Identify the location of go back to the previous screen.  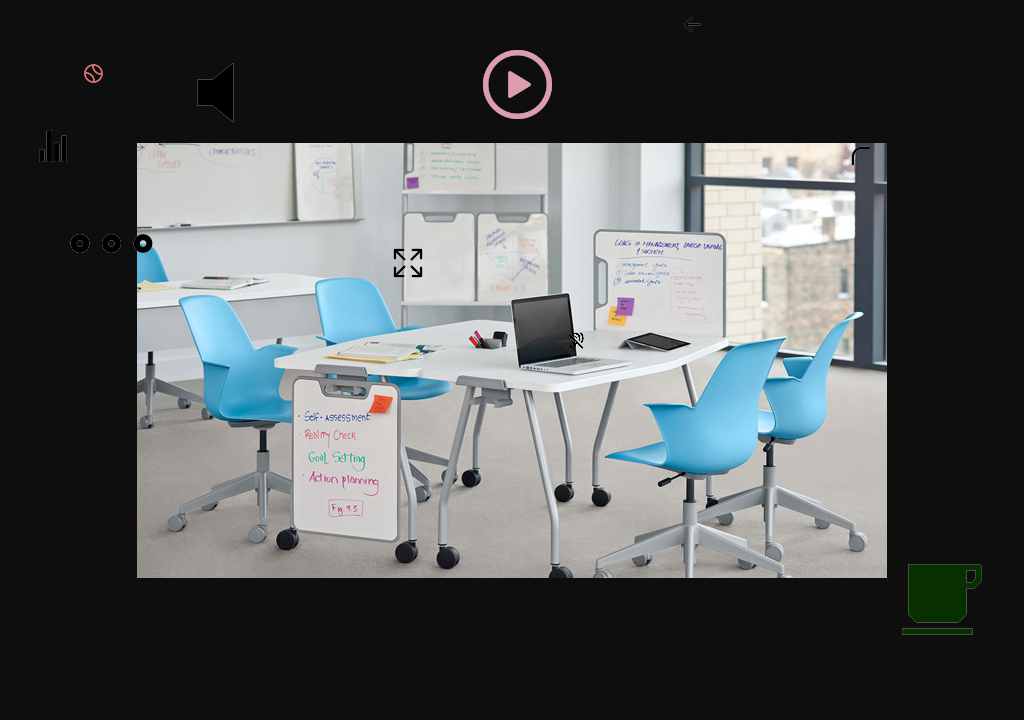
(692, 24).